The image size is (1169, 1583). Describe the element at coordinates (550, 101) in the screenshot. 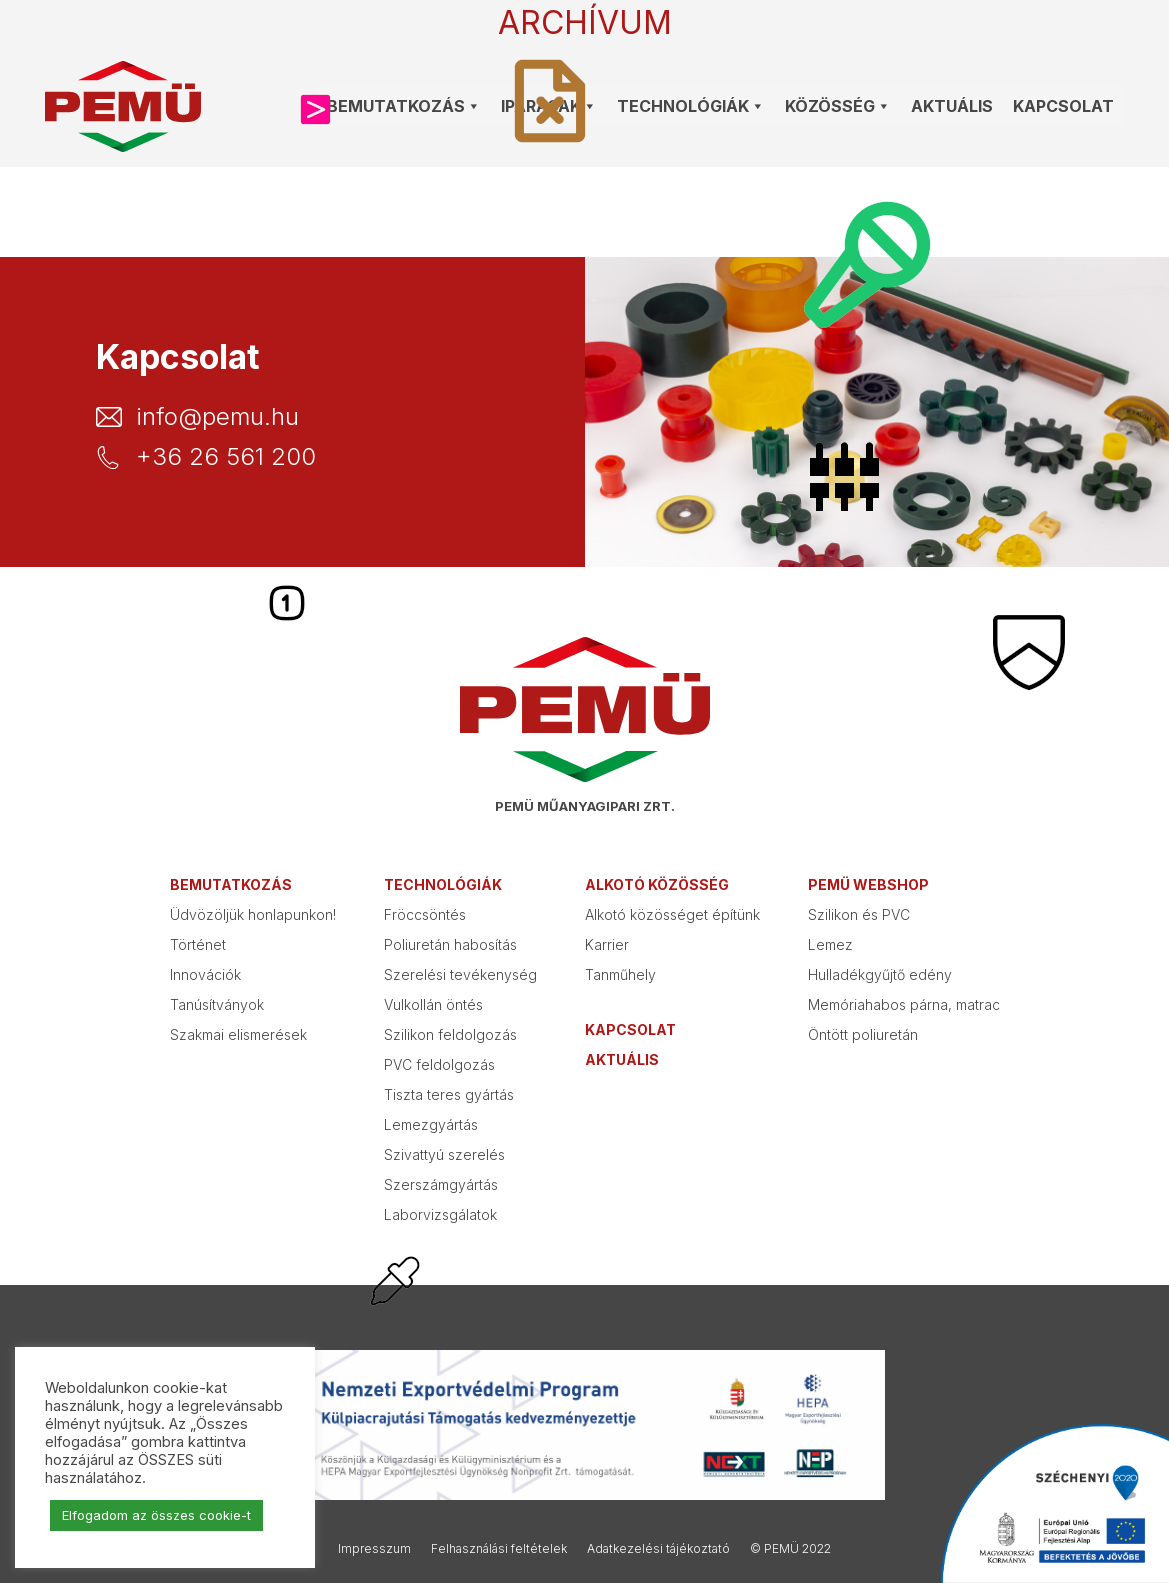

I see `delete or remove a file` at that location.